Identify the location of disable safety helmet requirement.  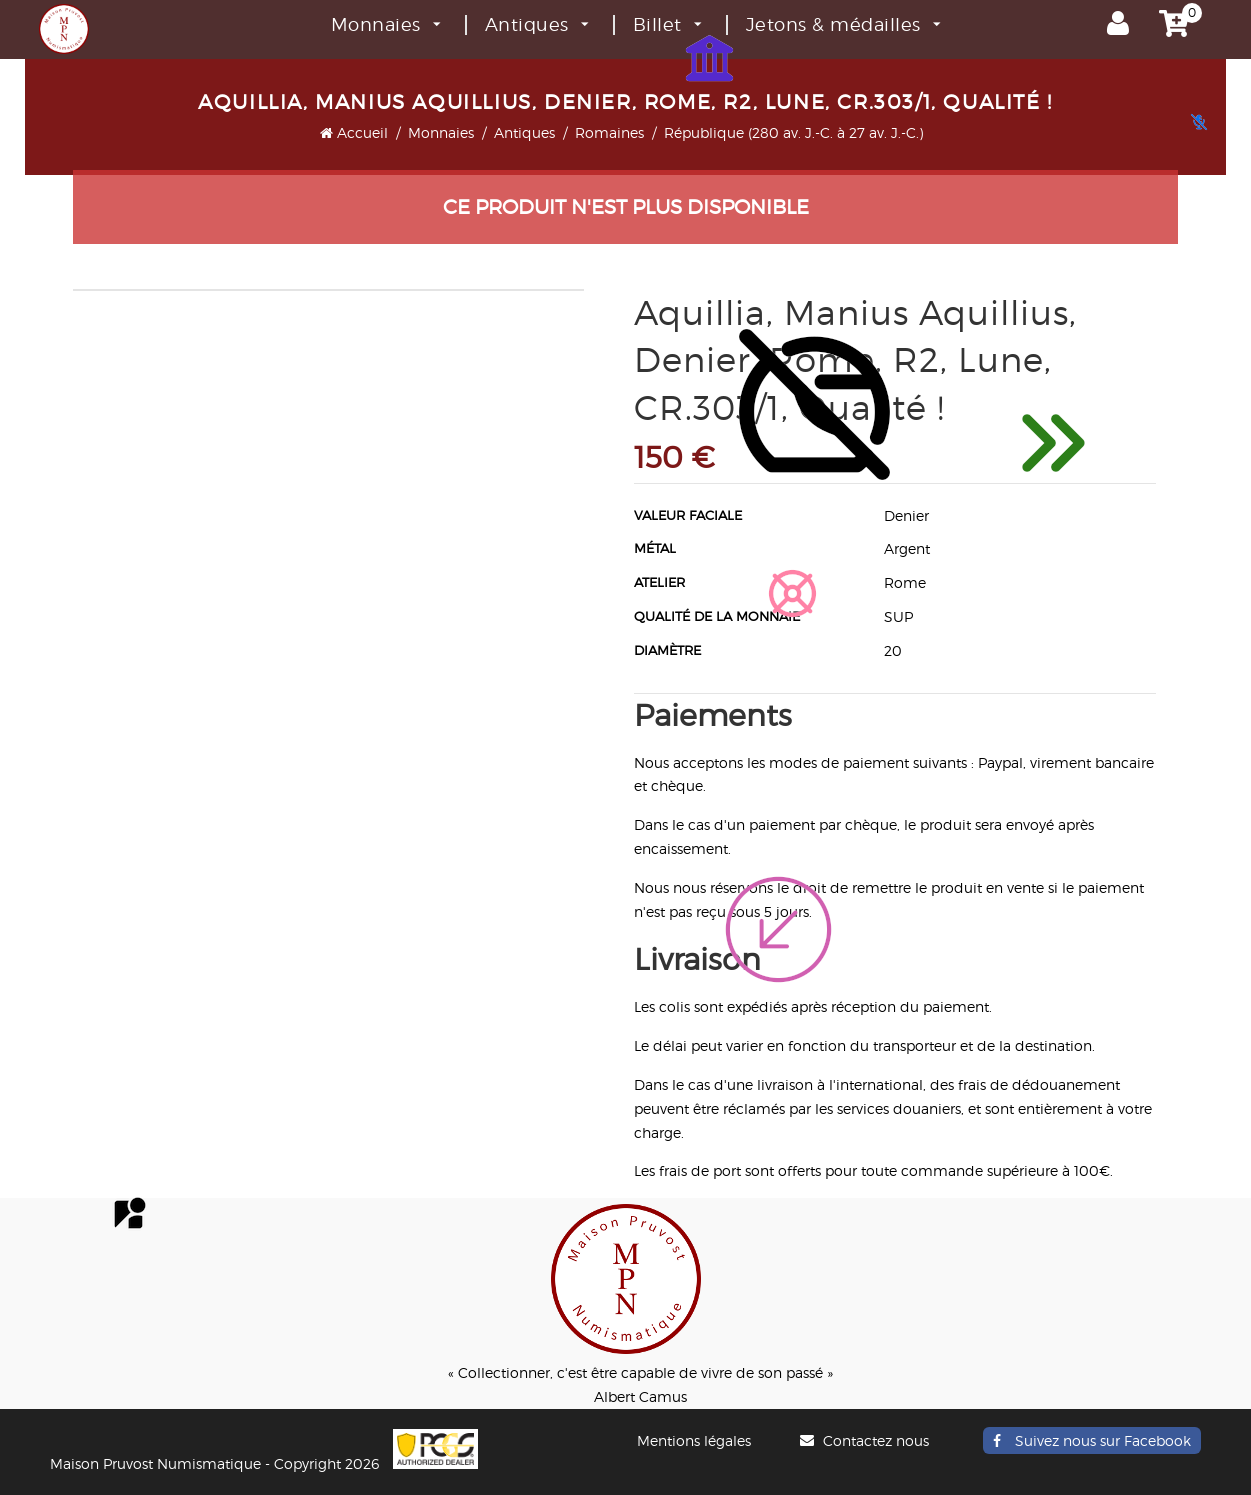
(814, 404).